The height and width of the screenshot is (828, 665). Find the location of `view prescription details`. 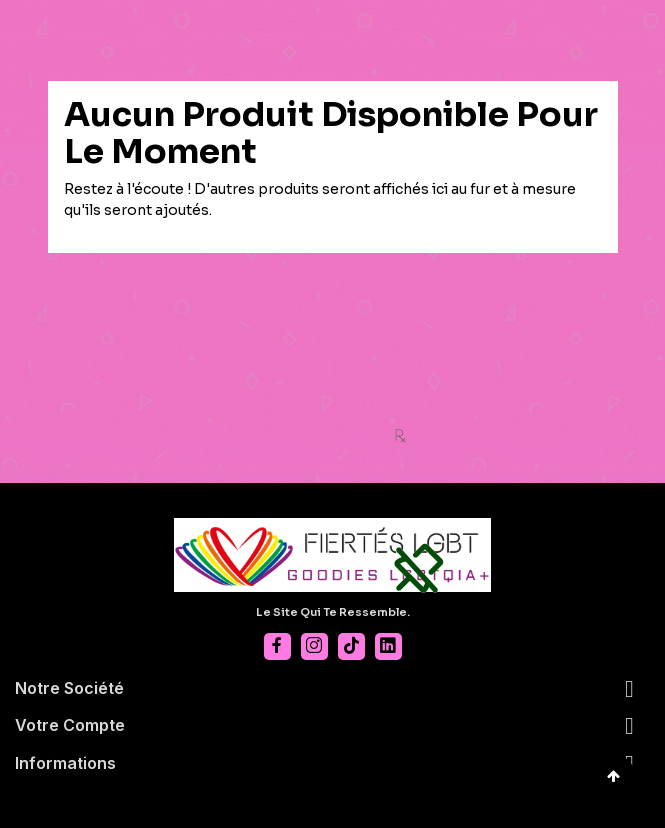

view prescription details is located at coordinates (400, 436).